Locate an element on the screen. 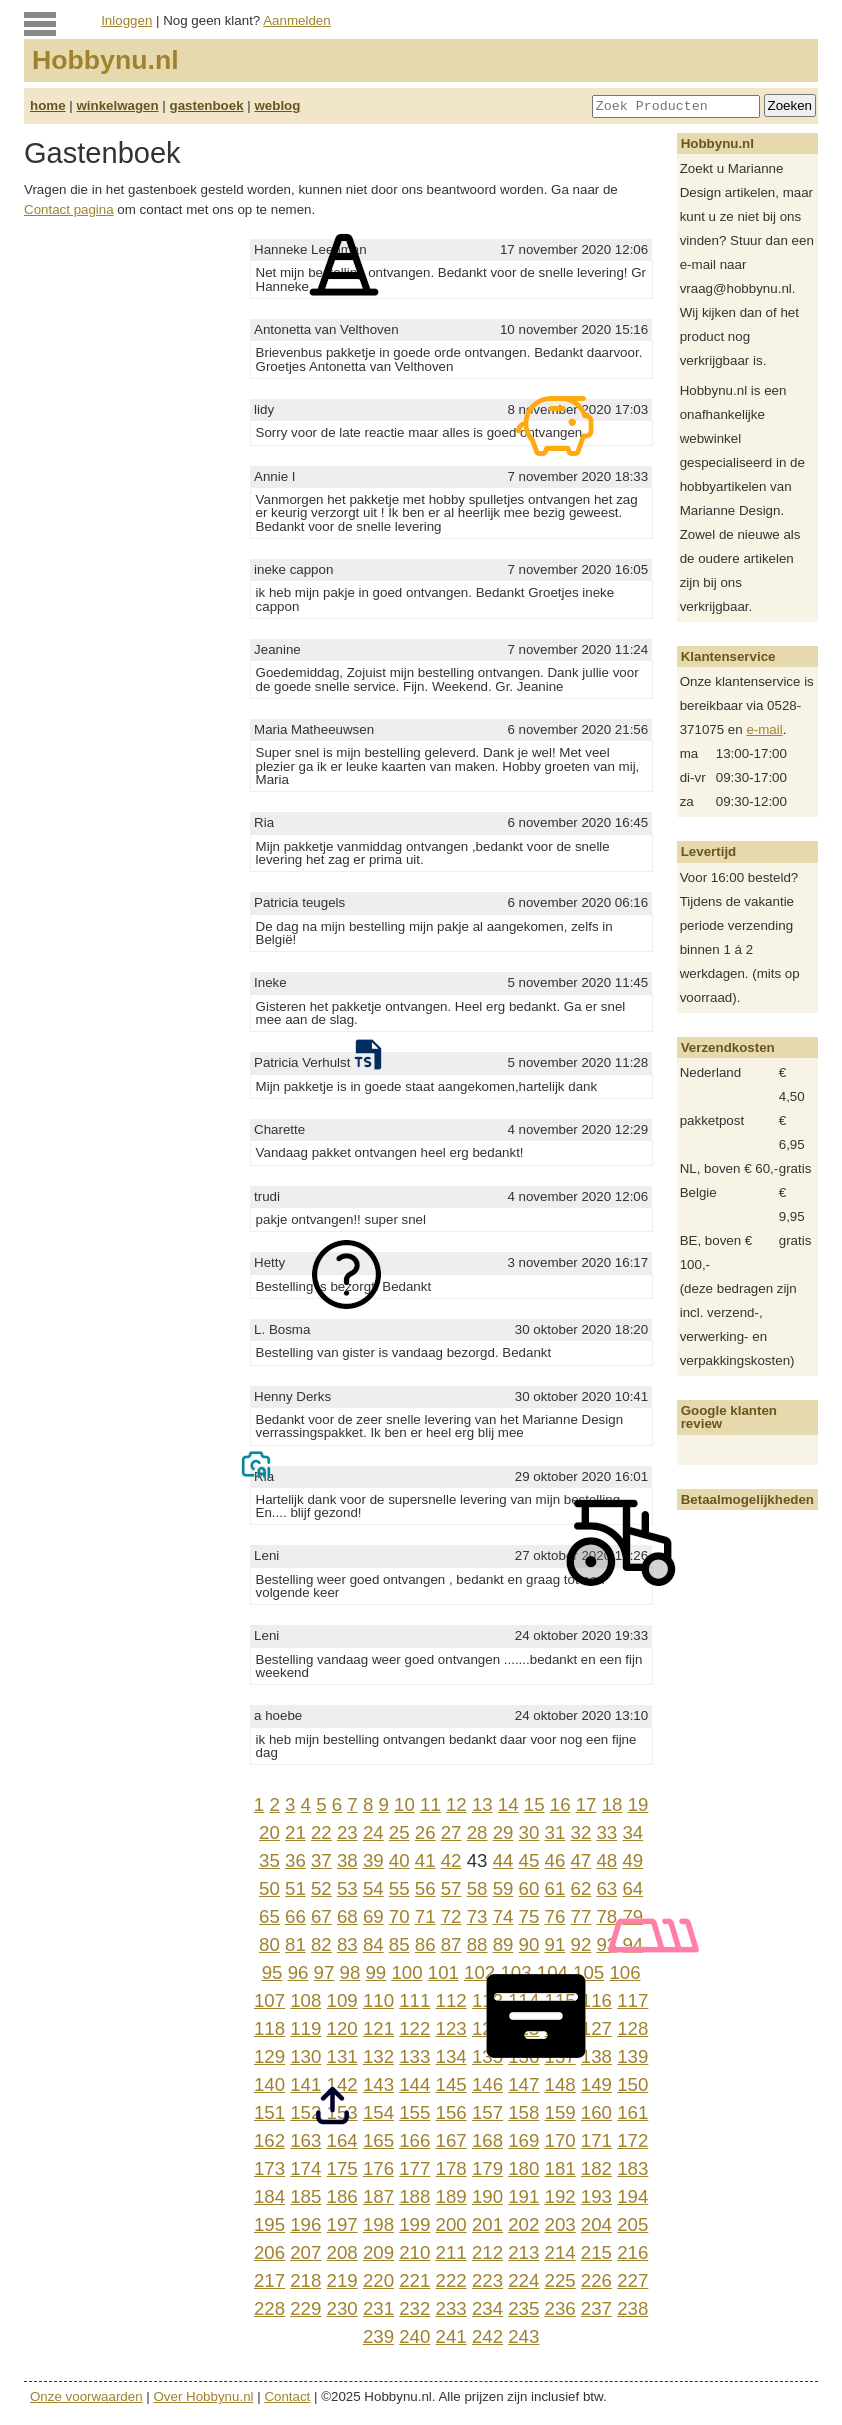  switch between open browser tabs is located at coordinates (653, 1935).